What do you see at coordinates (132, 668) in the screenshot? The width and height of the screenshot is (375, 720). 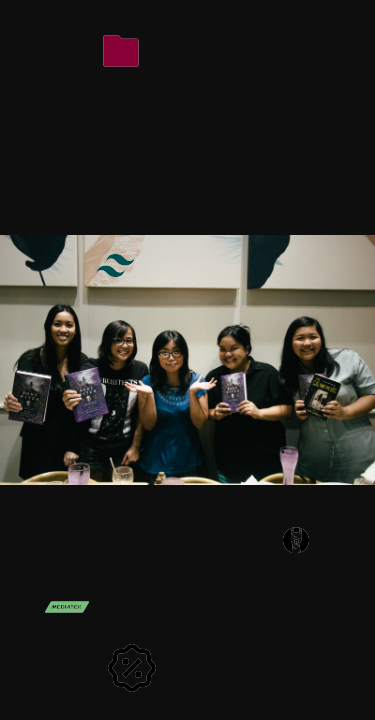 I see `view available discounts or promotions` at bounding box center [132, 668].